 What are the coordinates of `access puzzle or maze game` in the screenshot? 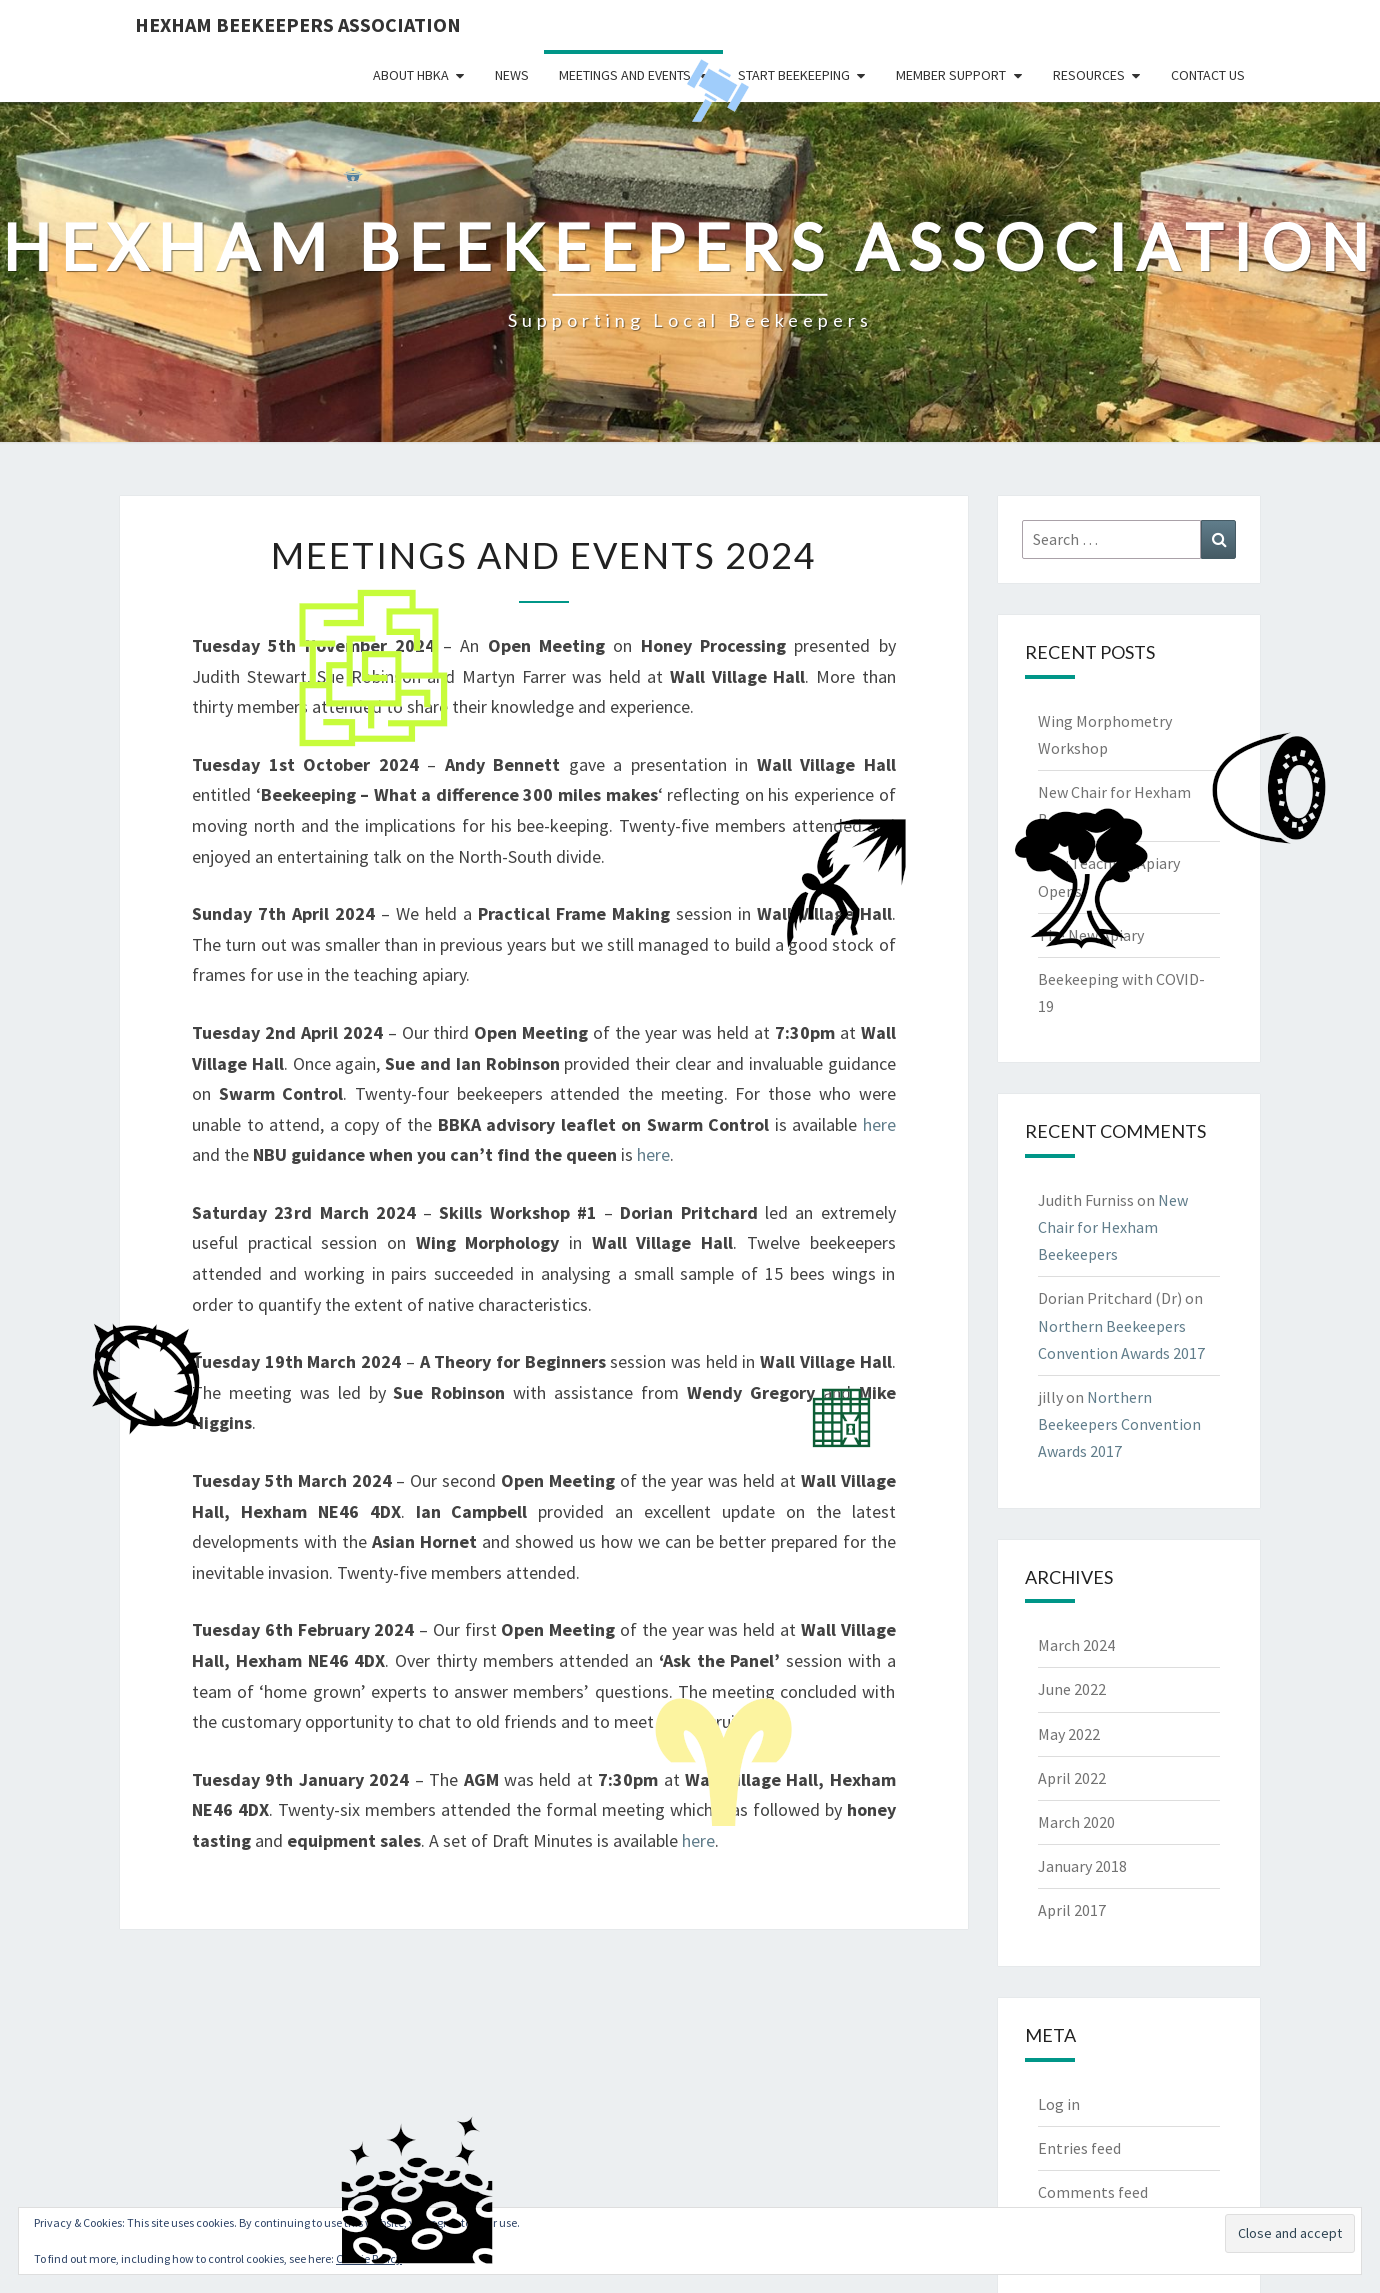 It's located at (372, 669).